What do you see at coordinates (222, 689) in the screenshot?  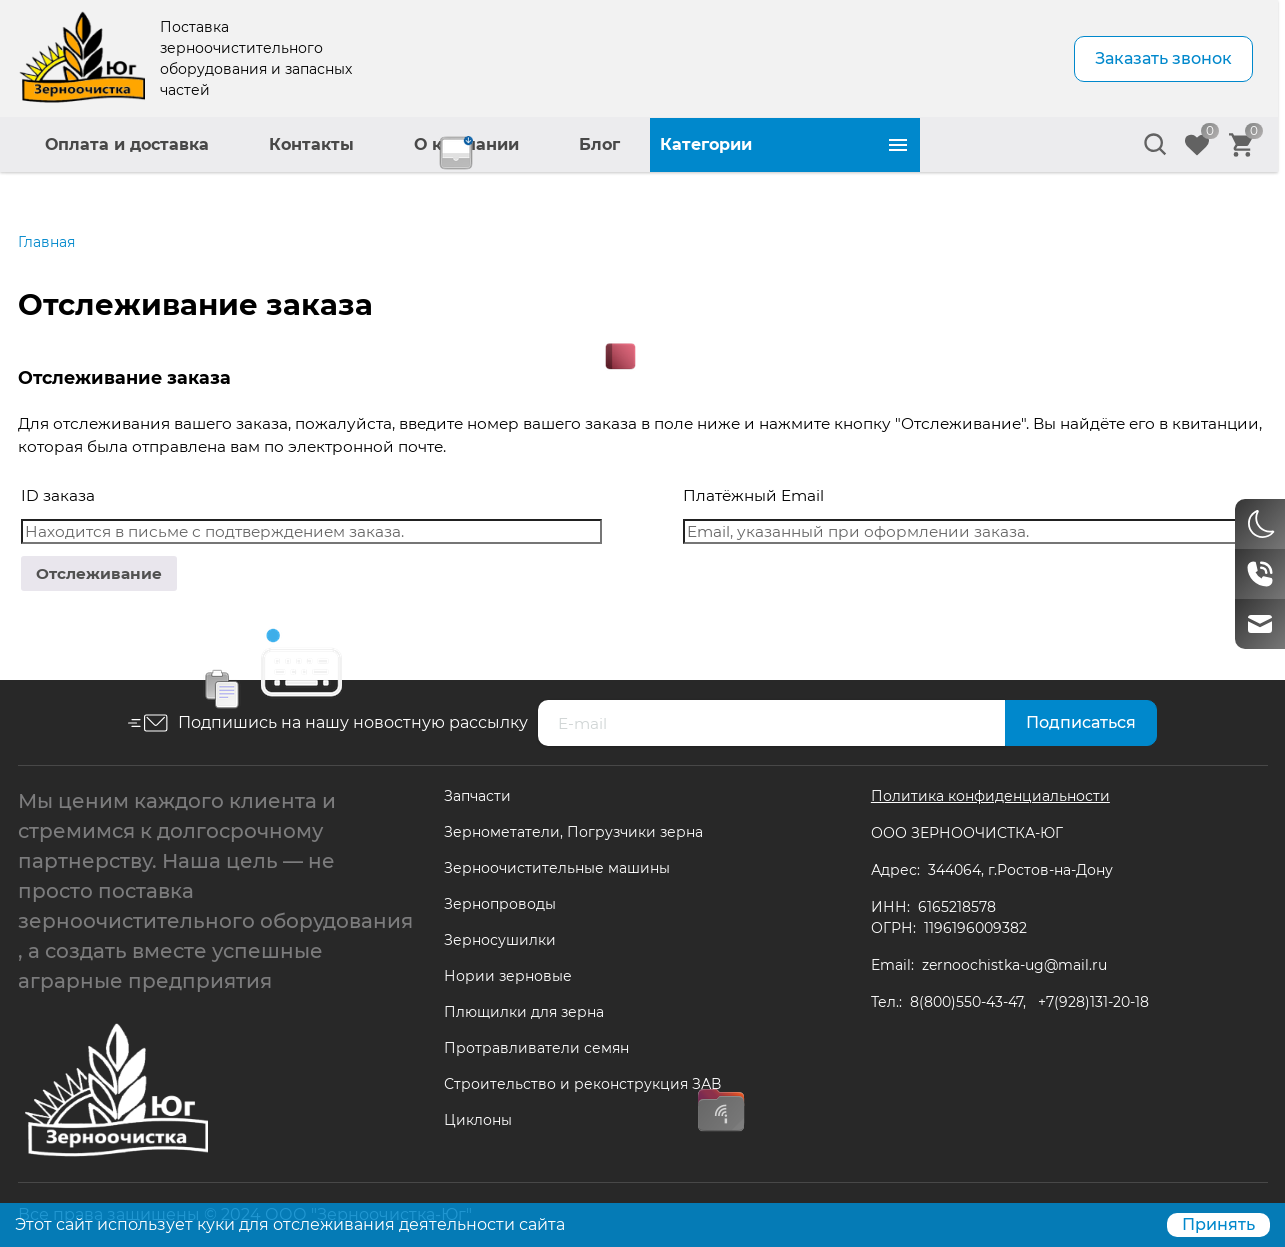 I see `paste copied content from clipboard` at bounding box center [222, 689].